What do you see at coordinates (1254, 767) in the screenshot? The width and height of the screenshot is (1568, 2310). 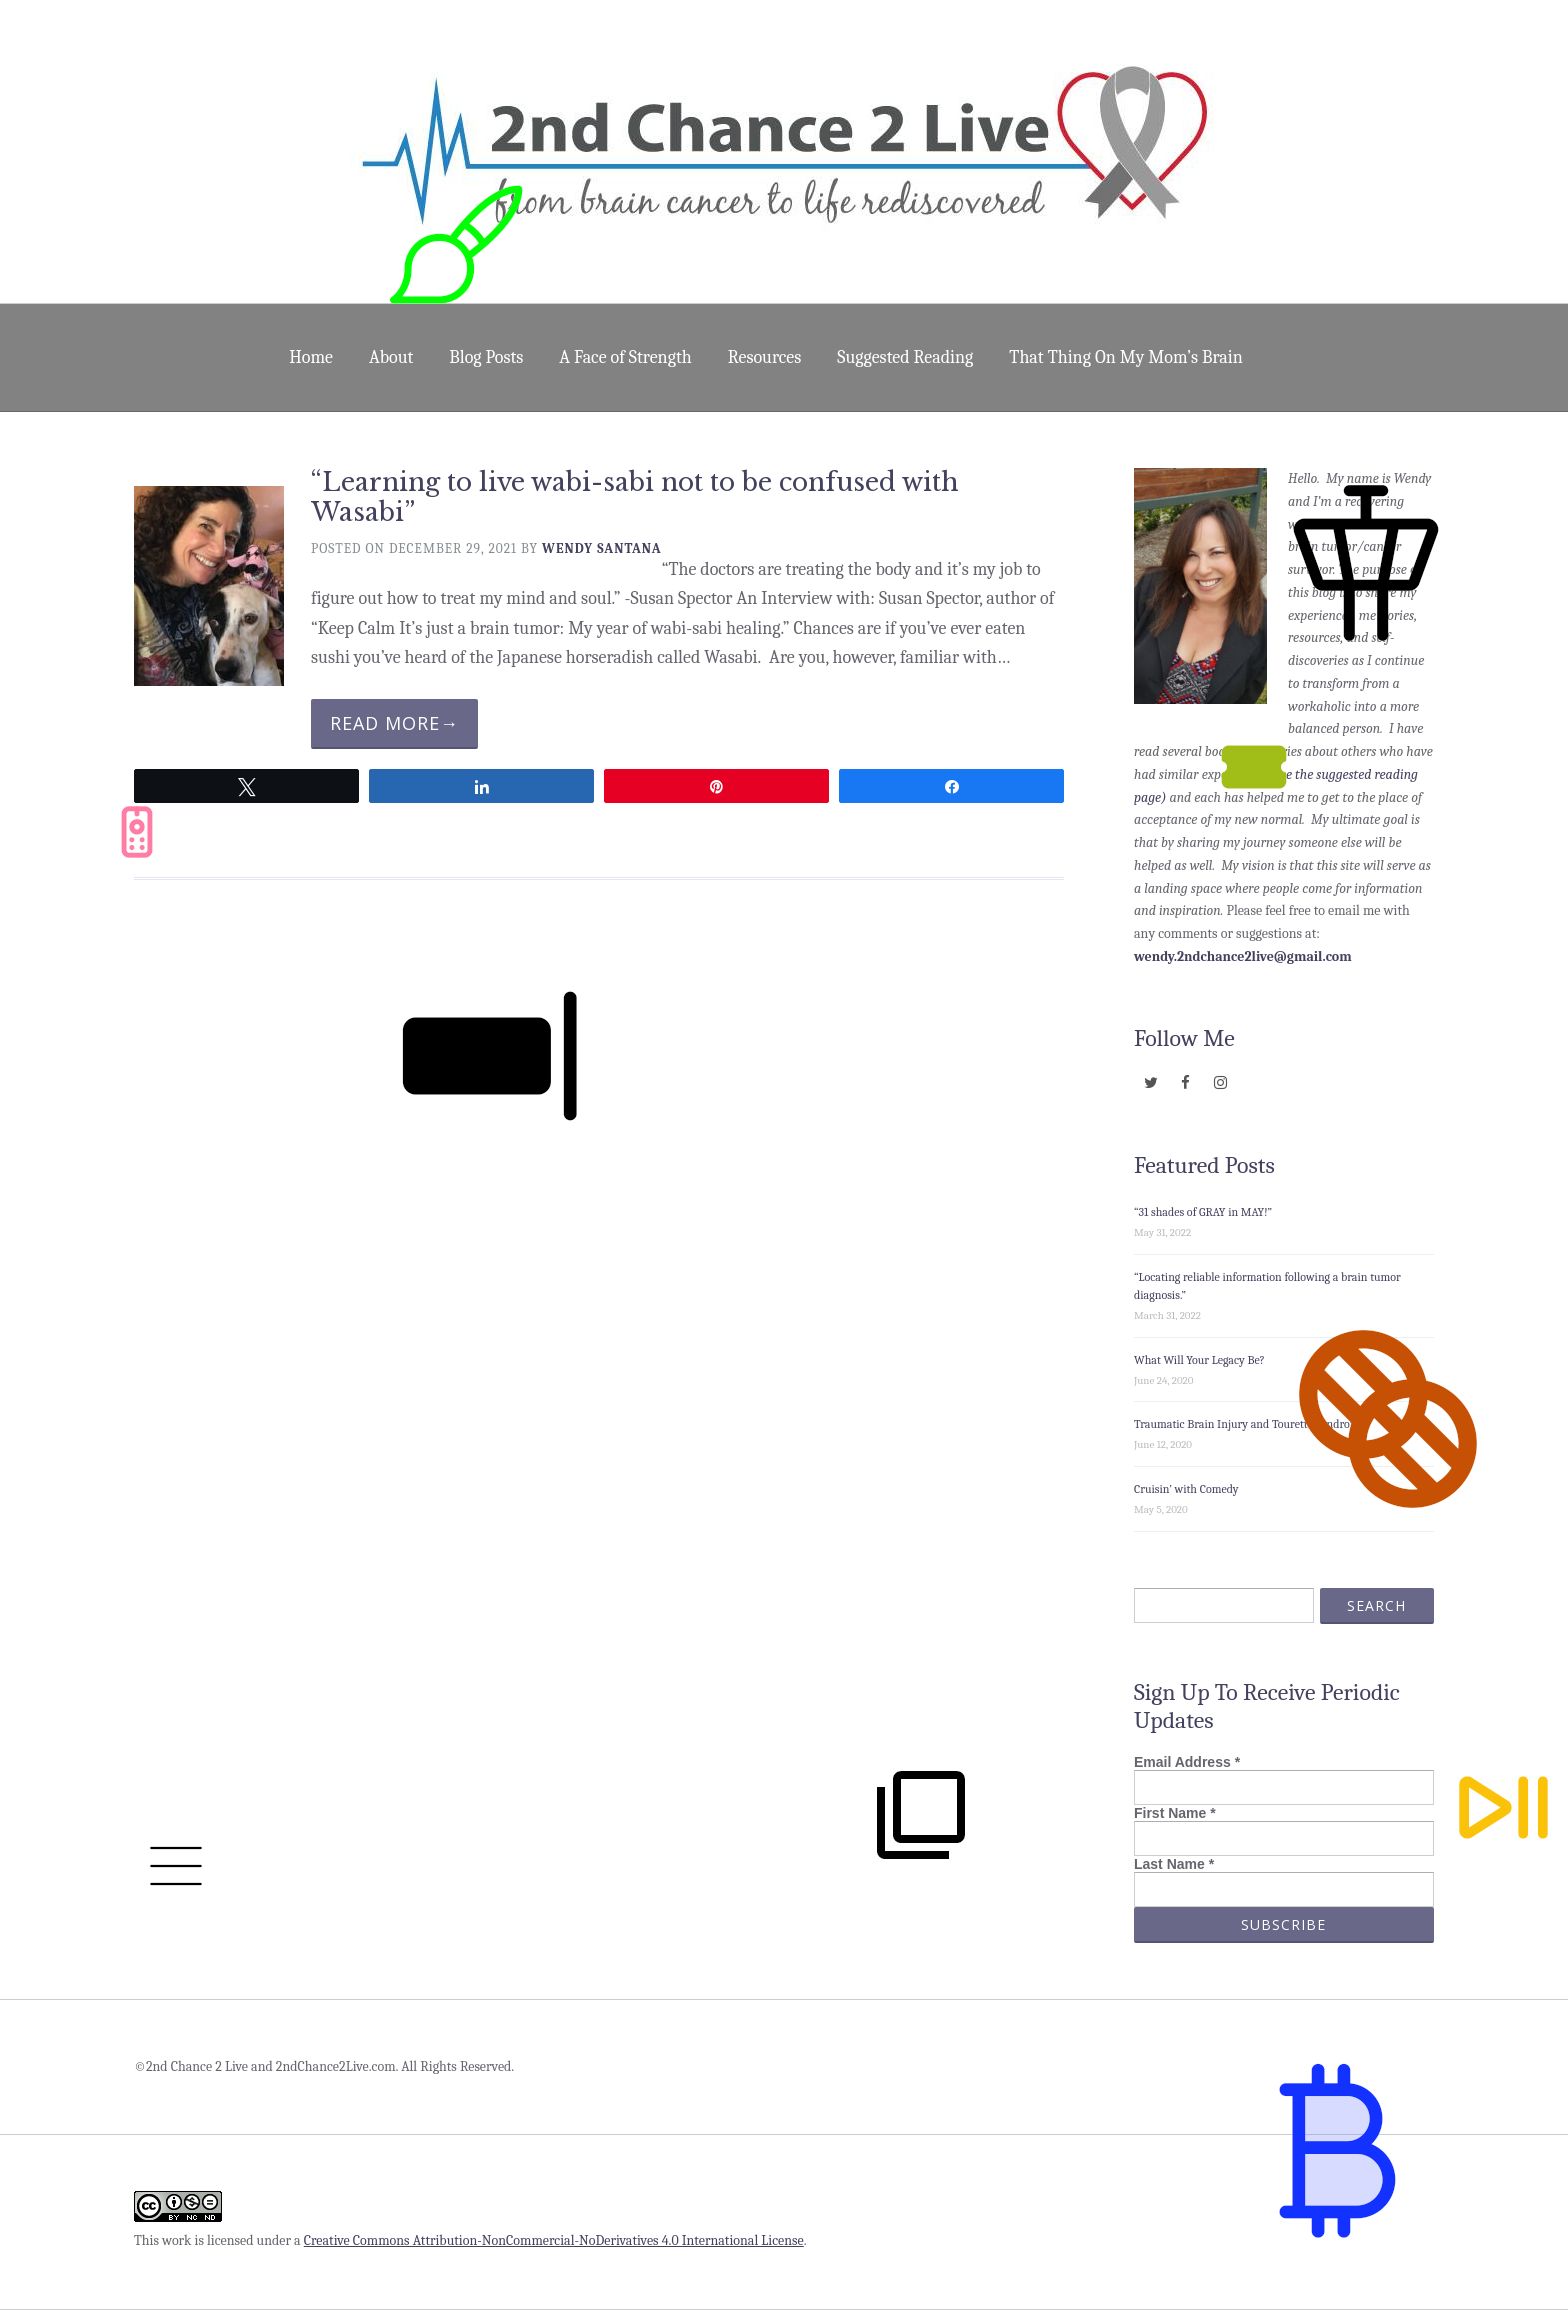 I see `access your tickets or passes` at bounding box center [1254, 767].